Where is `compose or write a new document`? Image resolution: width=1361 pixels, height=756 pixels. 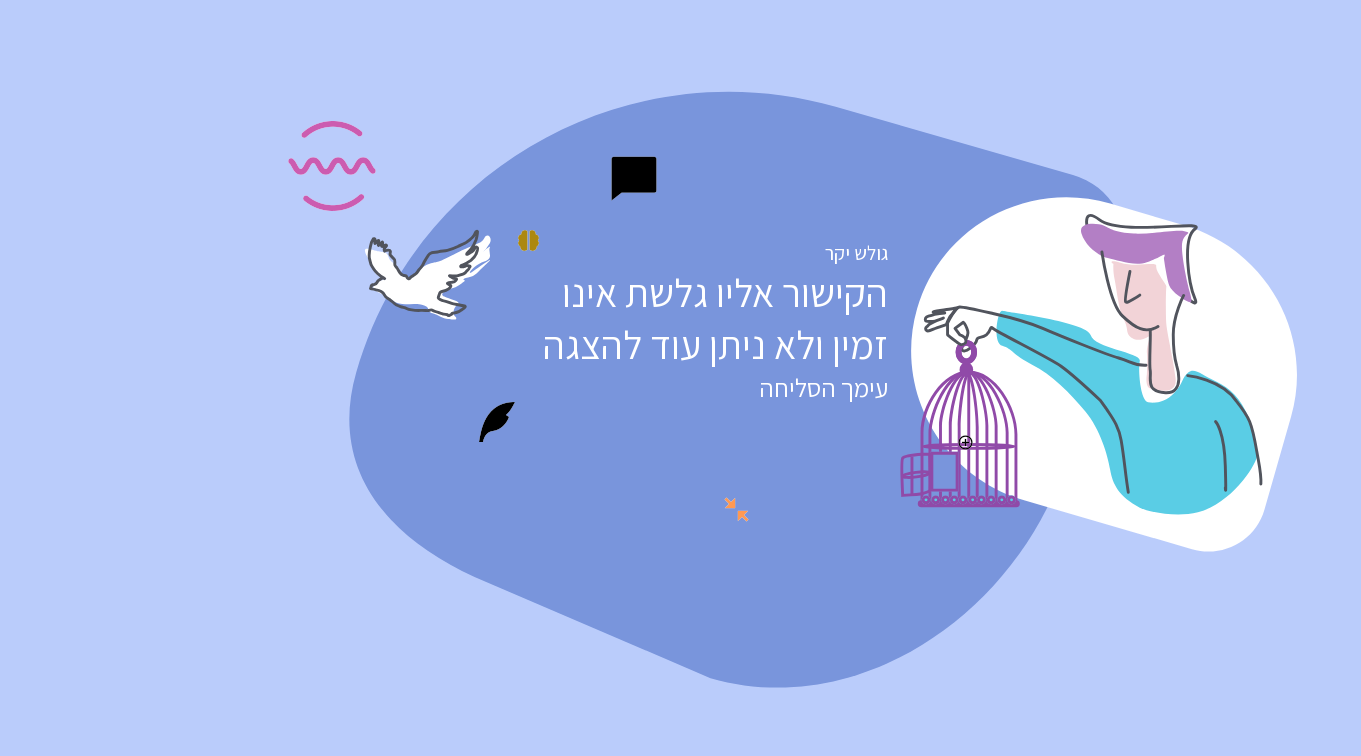
compose or write a new document is located at coordinates (497, 422).